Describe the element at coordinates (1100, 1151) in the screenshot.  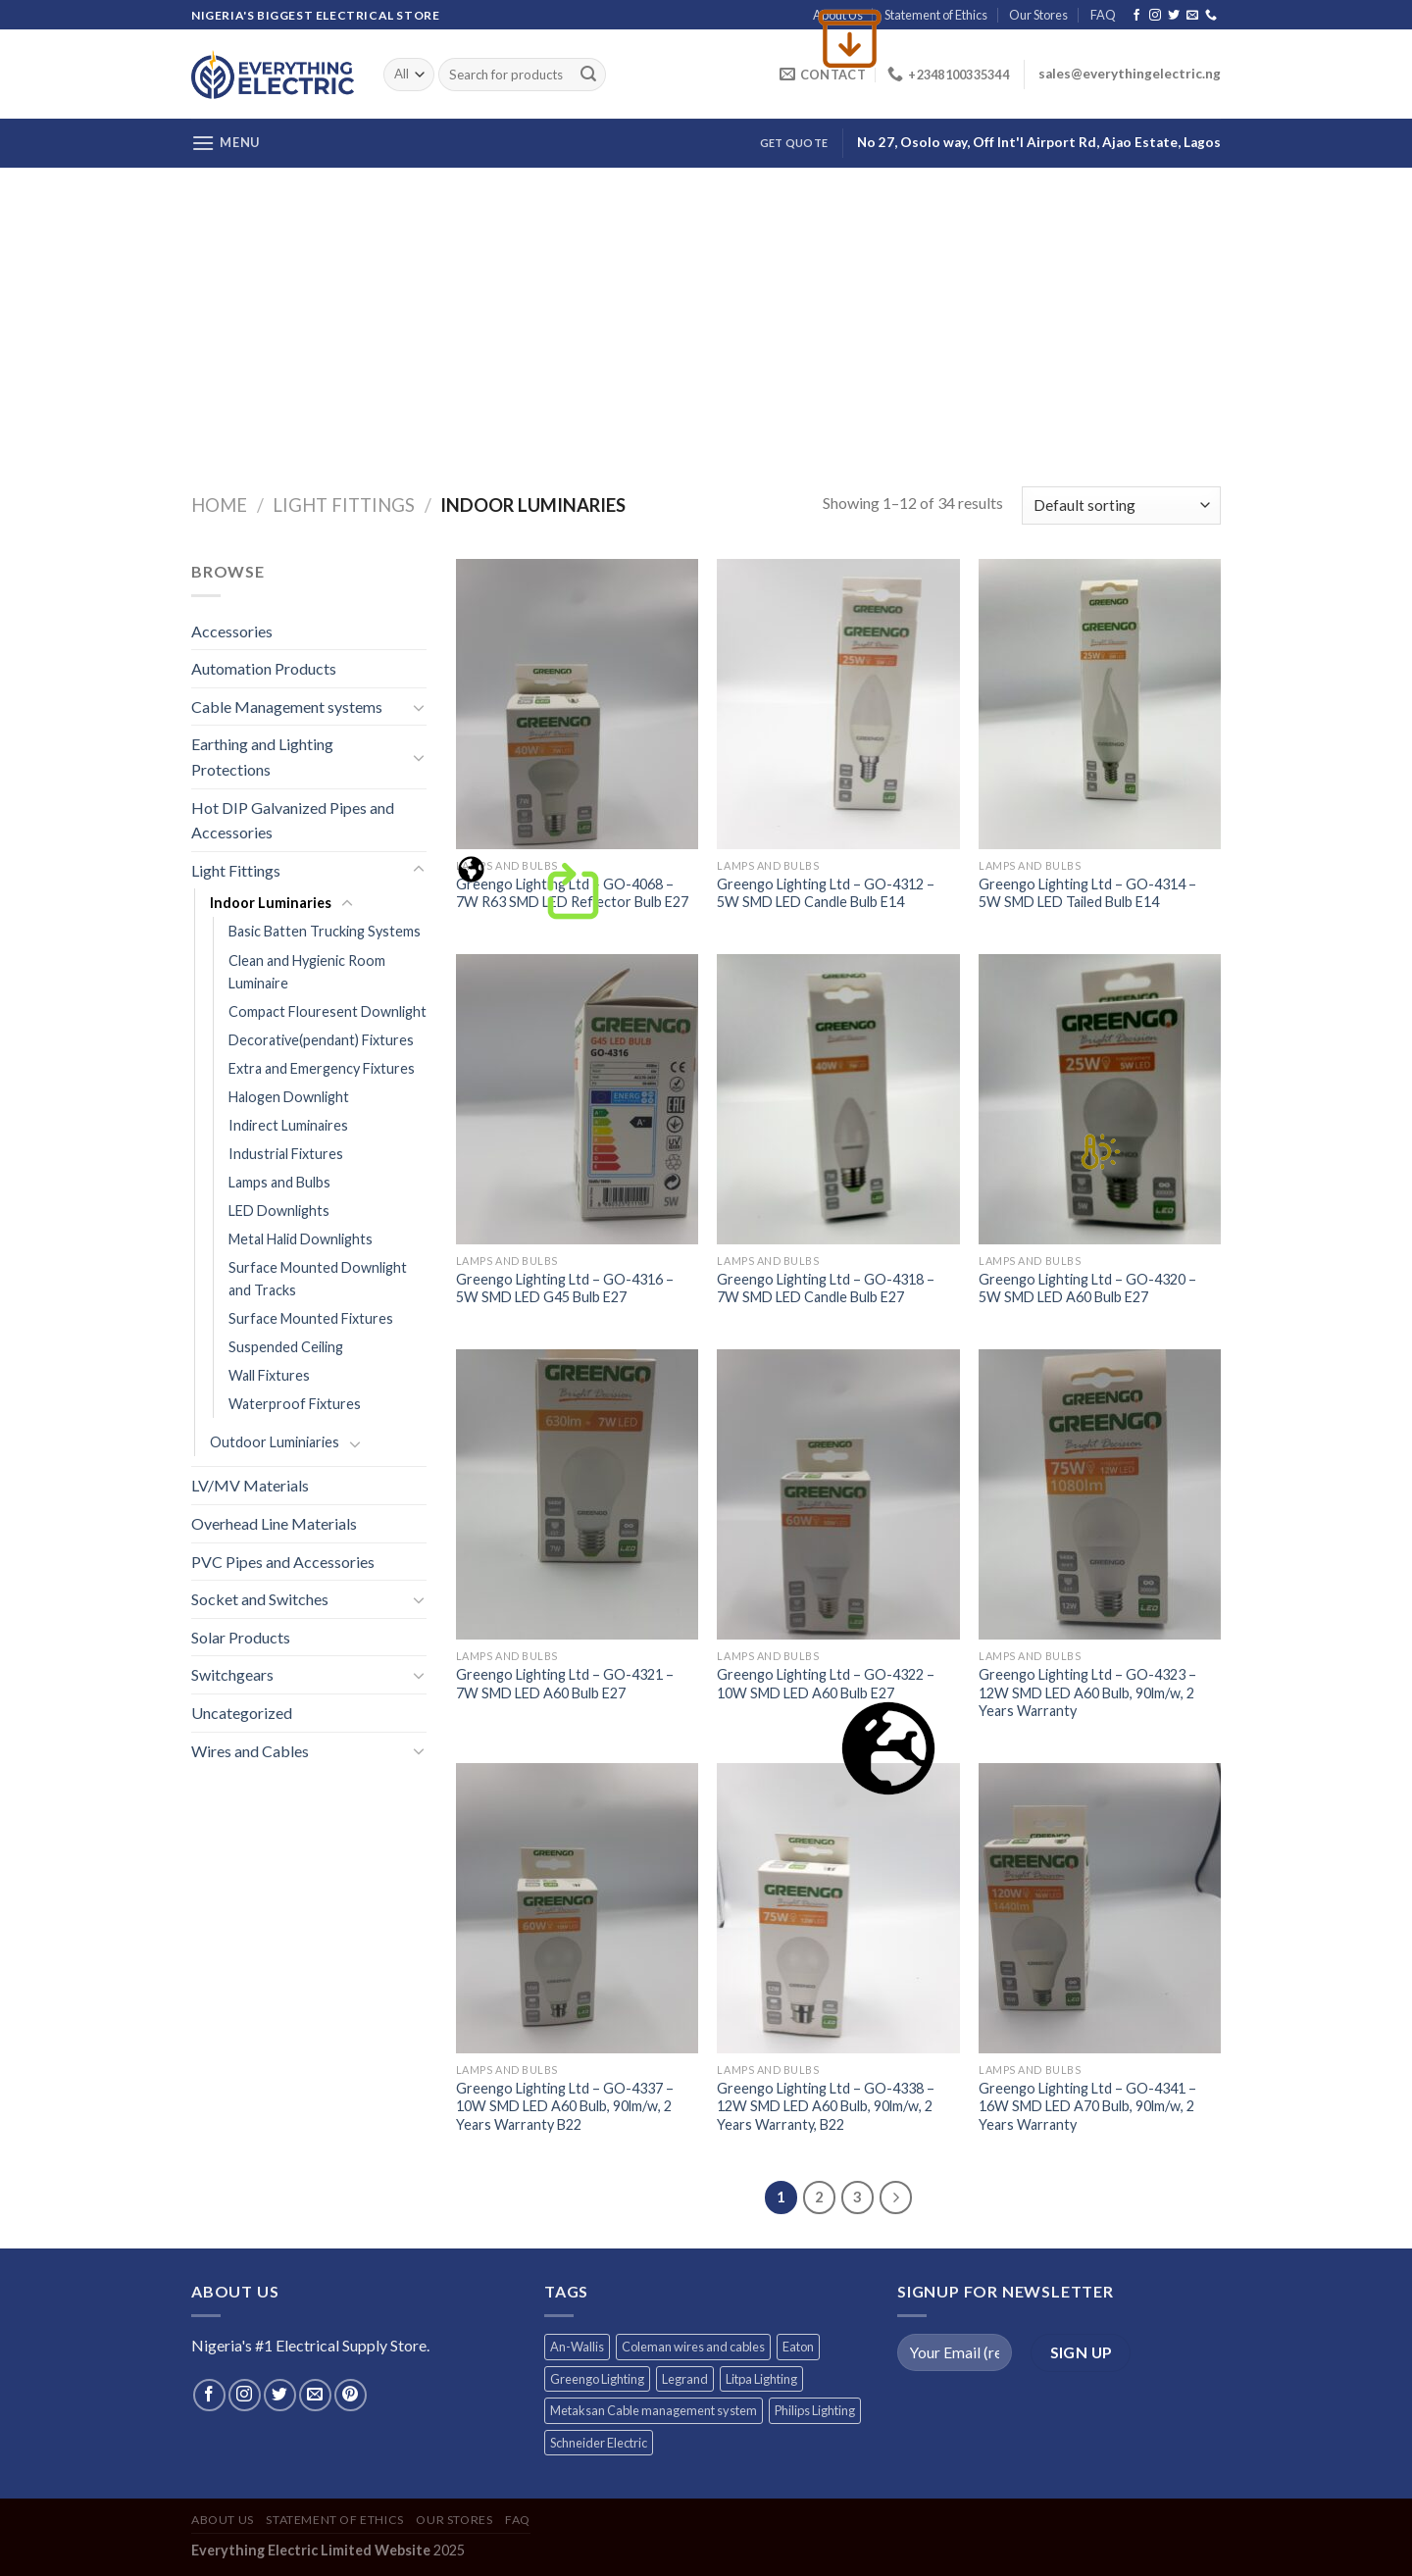
I see `view current outdoor temperature` at that location.